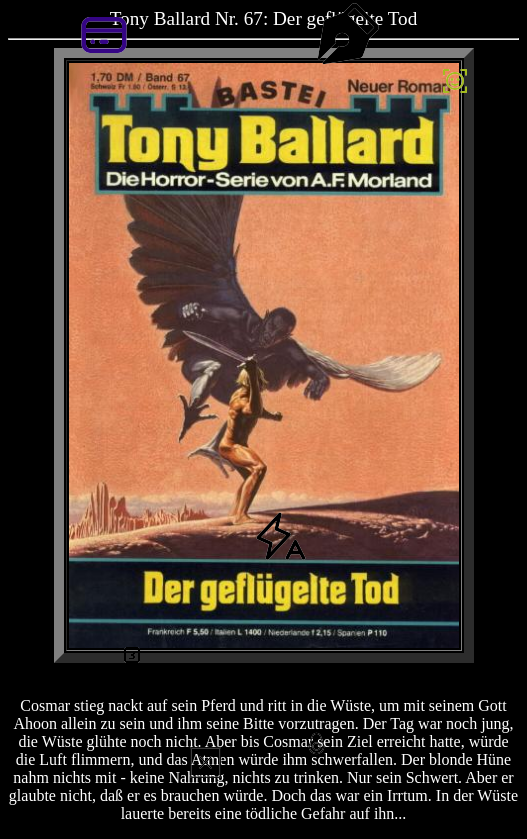  I want to click on scan face to unlock or authenticate, so click(455, 81).